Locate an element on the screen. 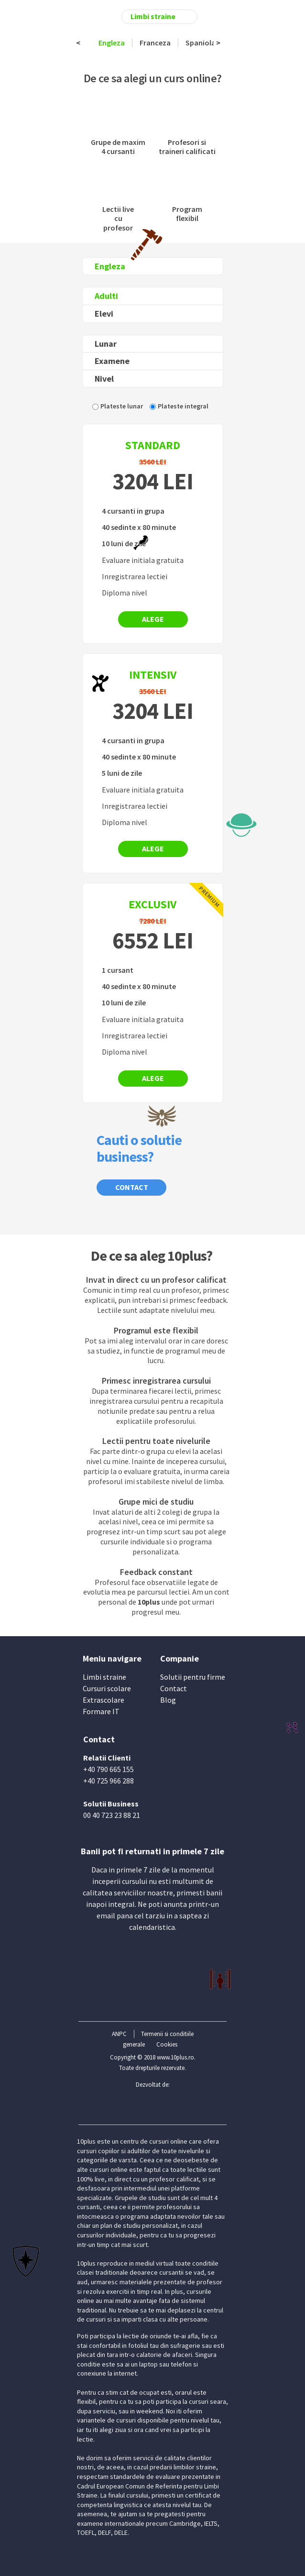 The height and width of the screenshot is (2576, 305). food or hunger indicator in a game is located at coordinates (141, 542).